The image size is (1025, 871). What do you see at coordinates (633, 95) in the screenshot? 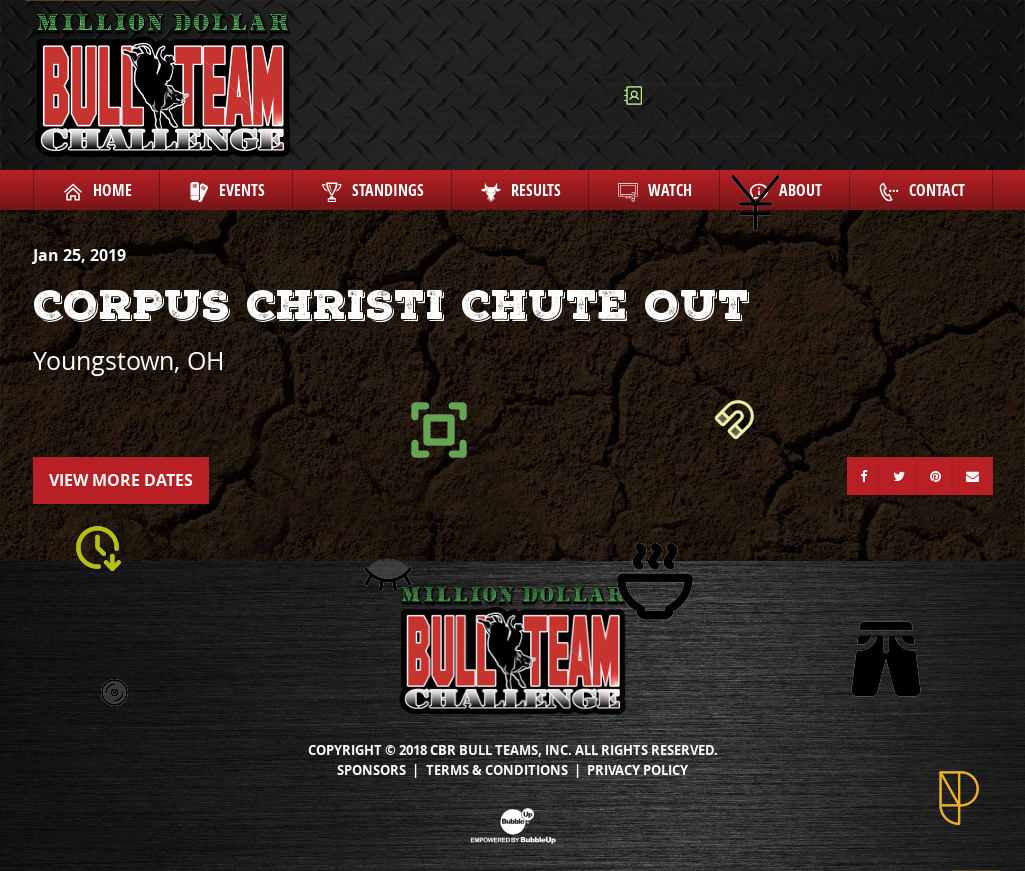
I see `open your contacts or address book` at bounding box center [633, 95].